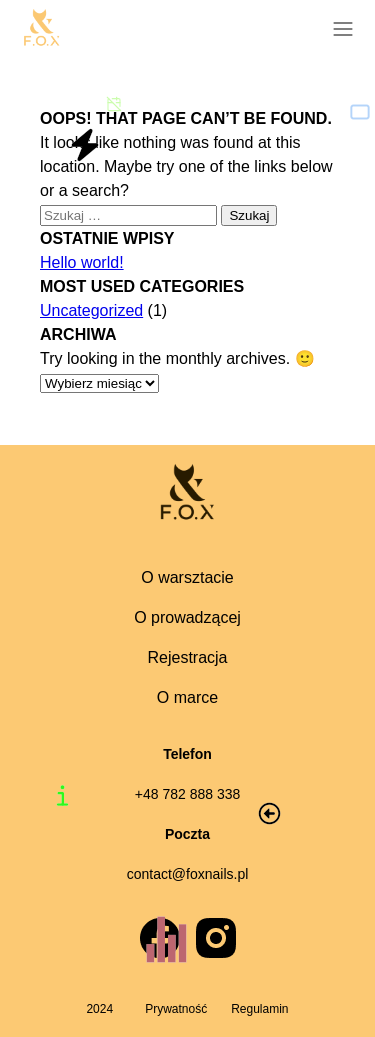  Describe the element at coordinates (269, 813) in the screenshot. I see `go back to the previous screen` at that location.